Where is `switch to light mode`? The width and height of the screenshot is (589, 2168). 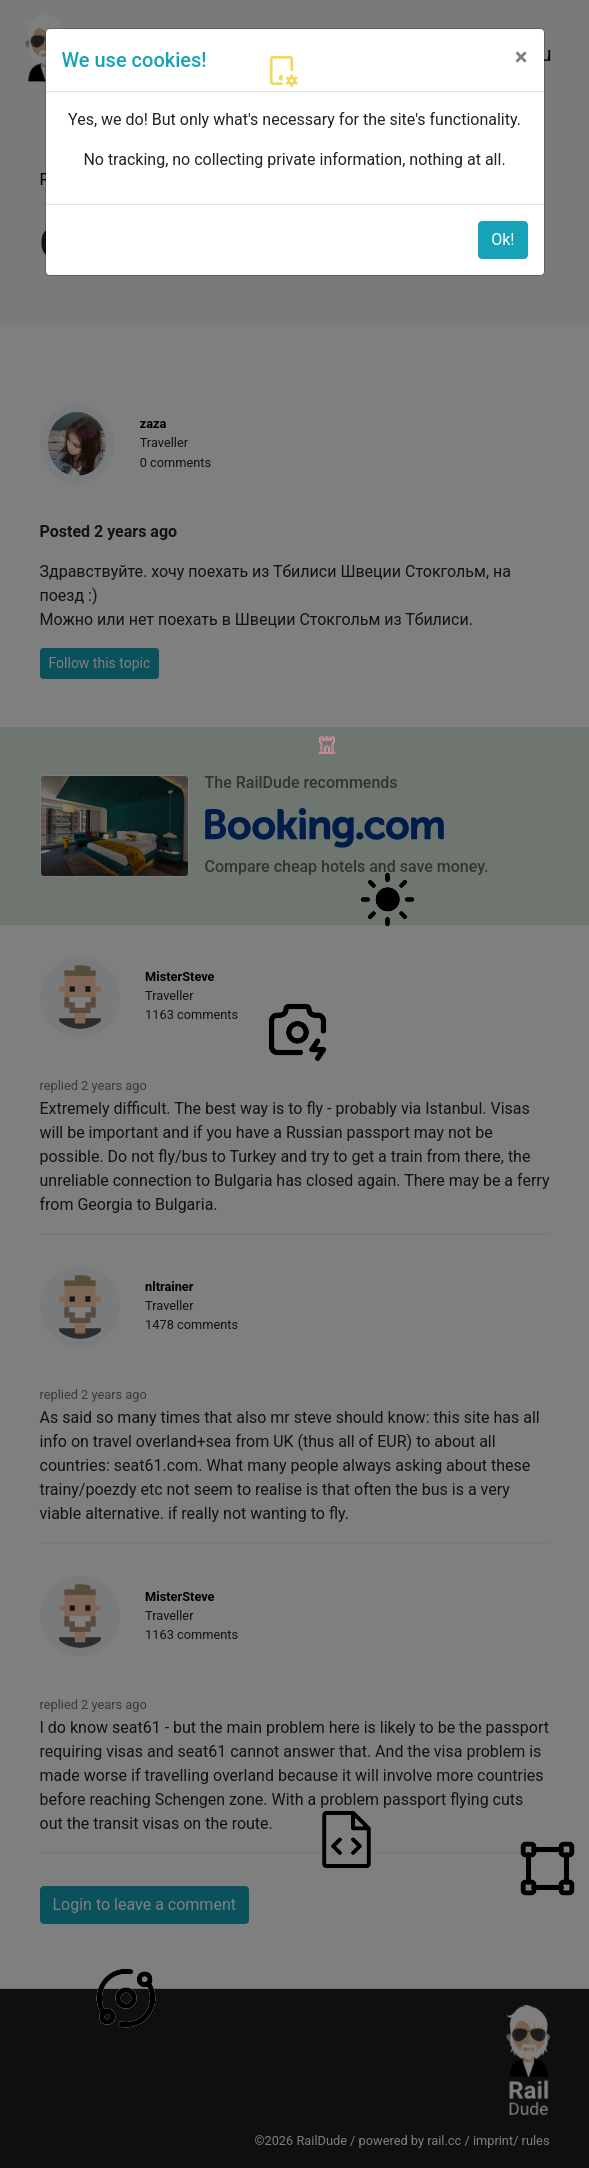 switch to light mode is located at coordinates (387, 899).